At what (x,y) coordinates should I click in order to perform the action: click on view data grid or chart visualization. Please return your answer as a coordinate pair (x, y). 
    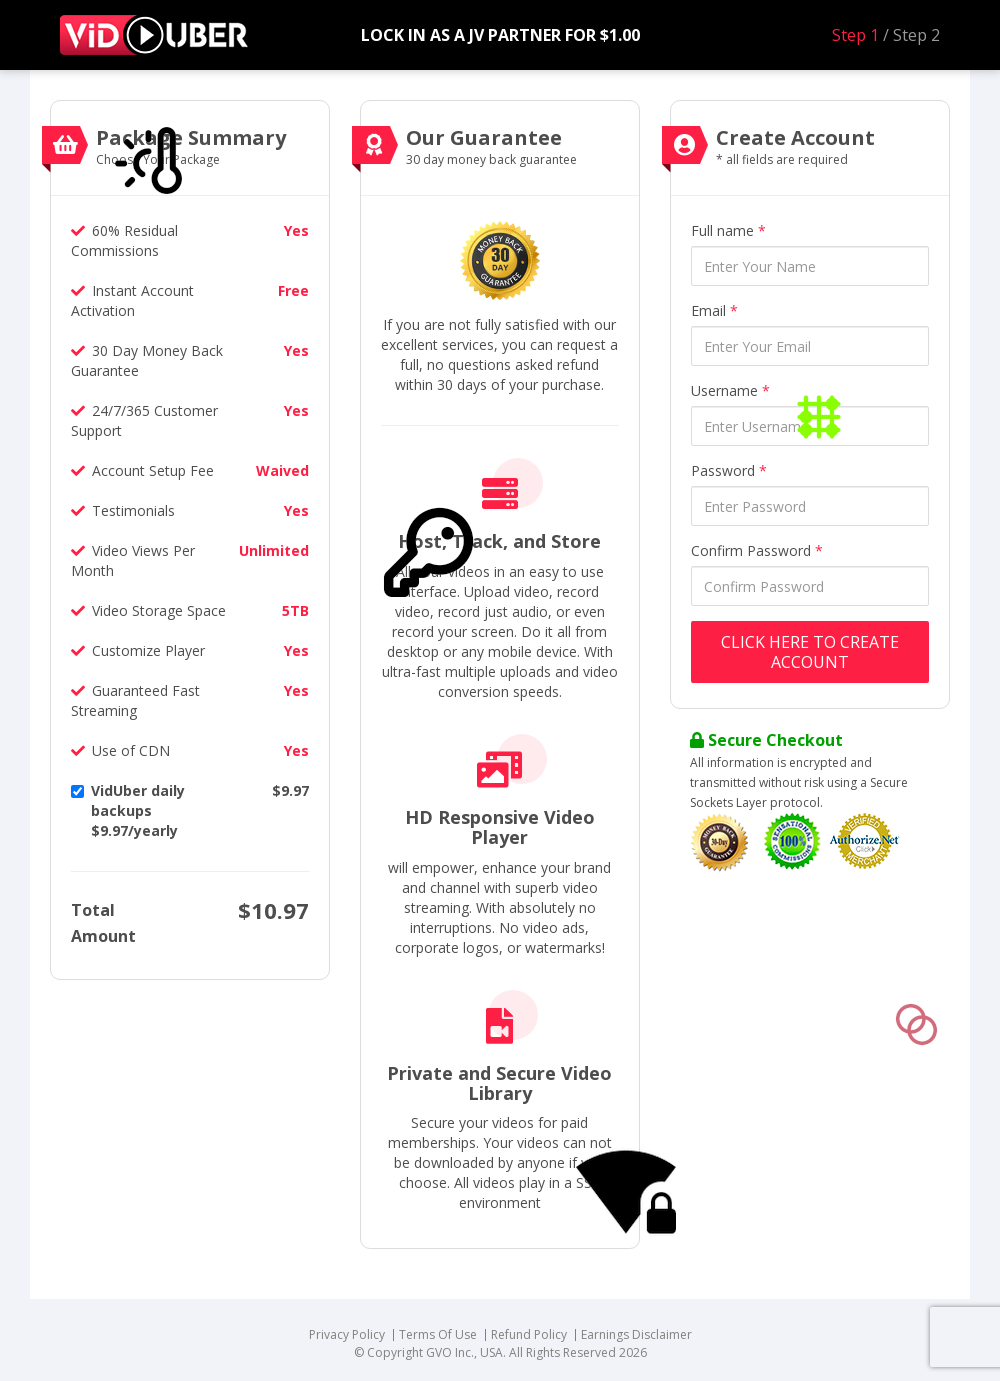
    Looking at the image, I should click on (819, 417).